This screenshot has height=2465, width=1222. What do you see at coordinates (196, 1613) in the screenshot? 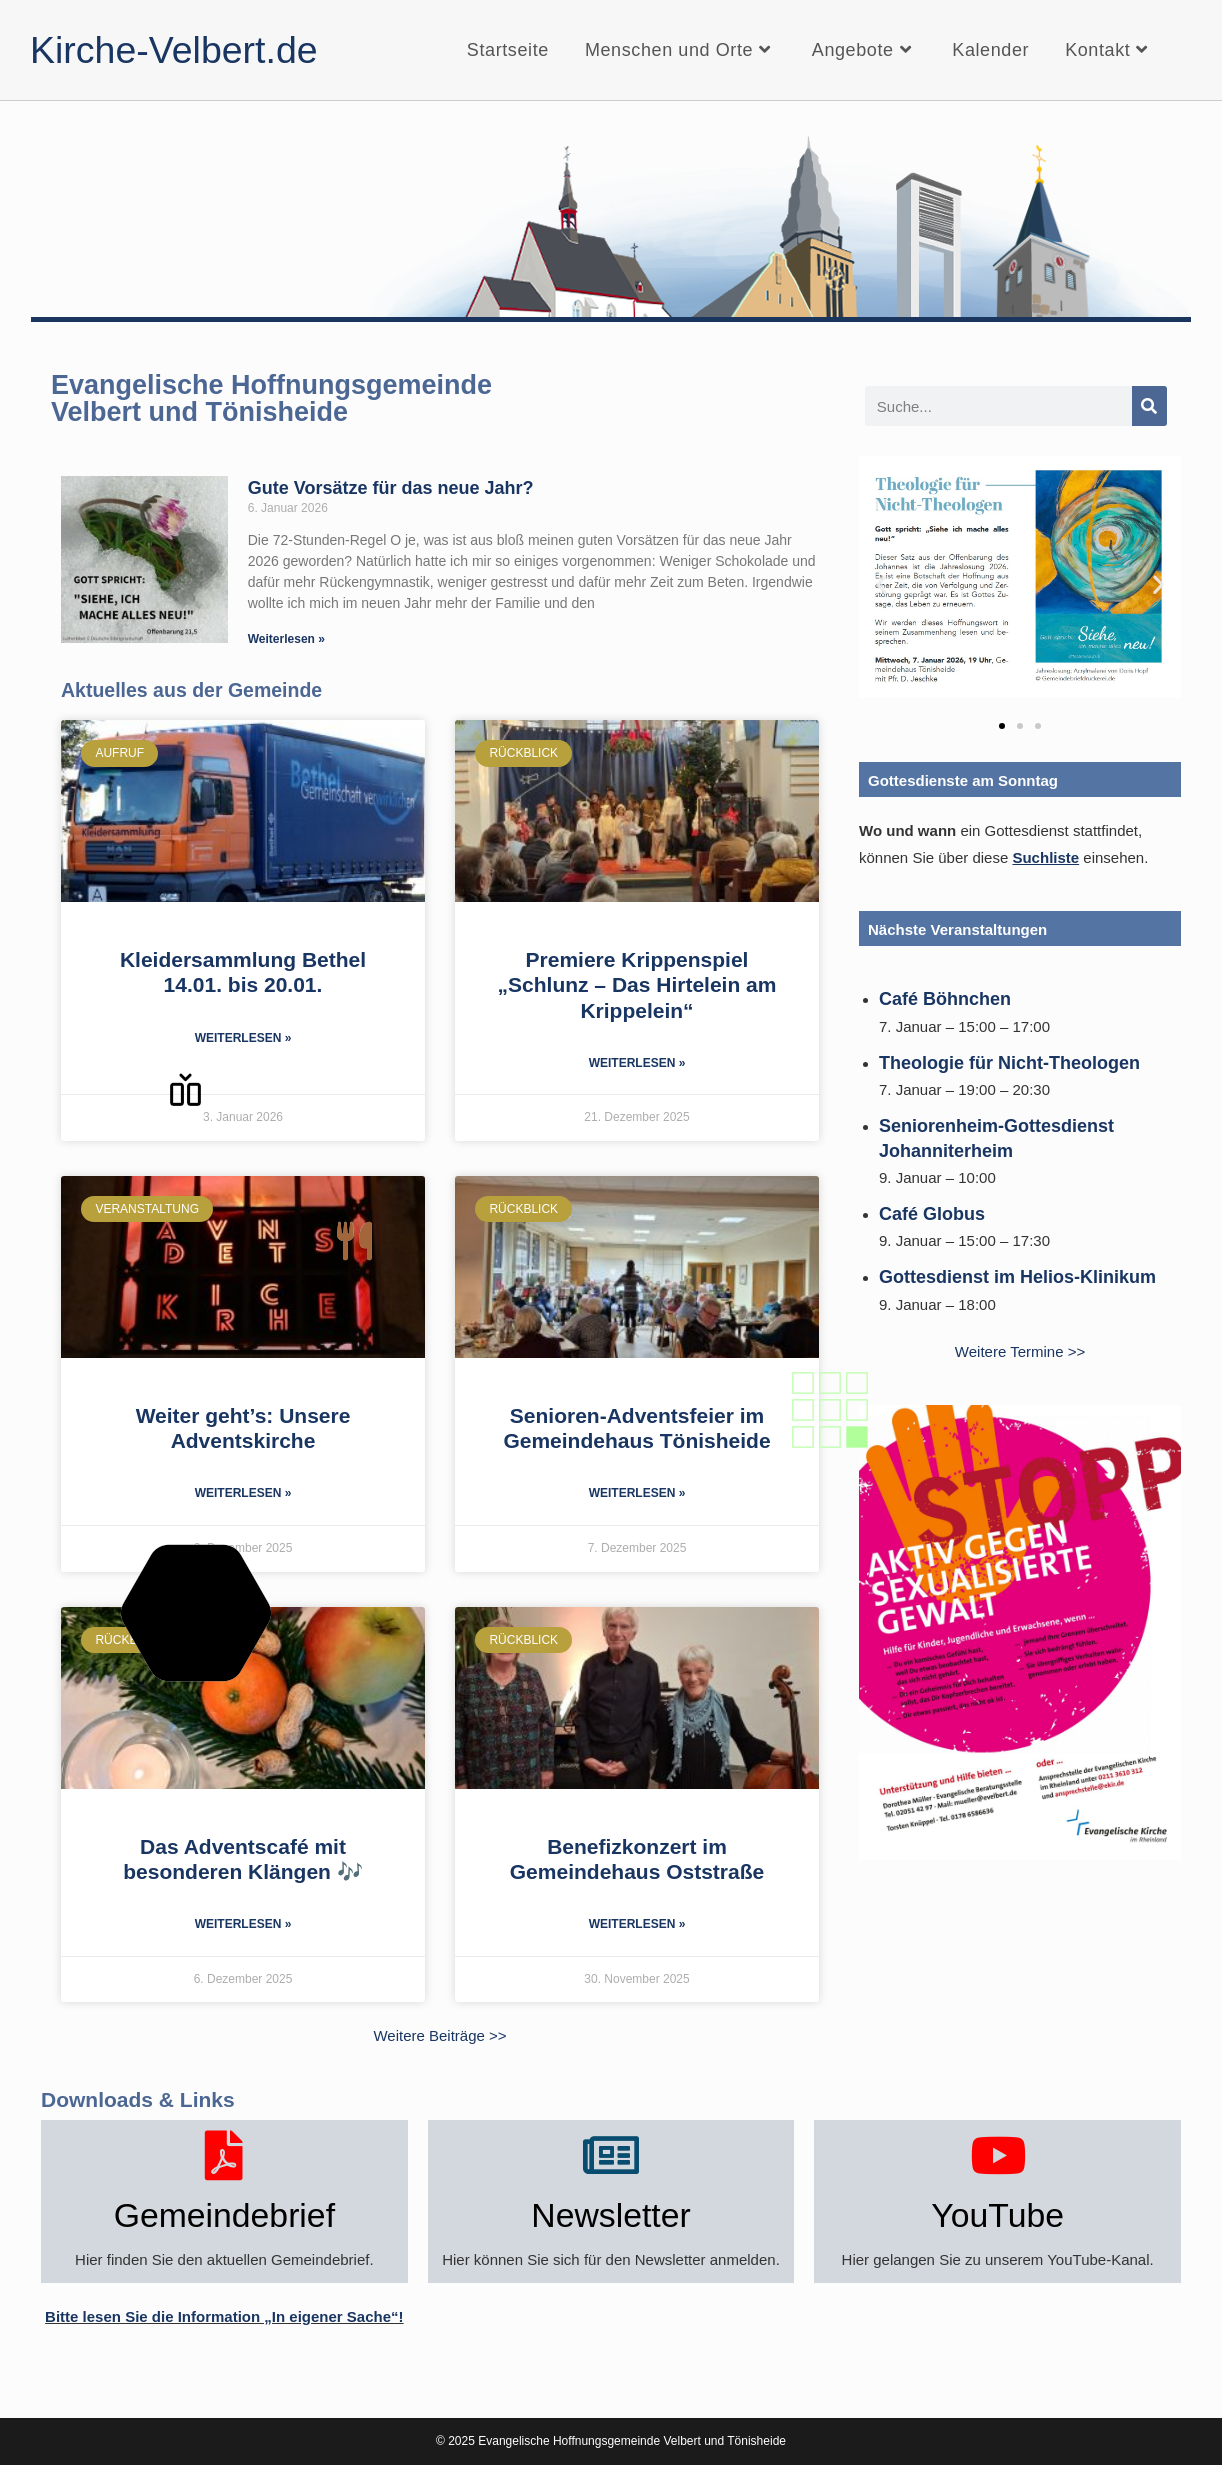
I see `hexagonal shape indicator or geometric element` at bounding box center [196, 1613].